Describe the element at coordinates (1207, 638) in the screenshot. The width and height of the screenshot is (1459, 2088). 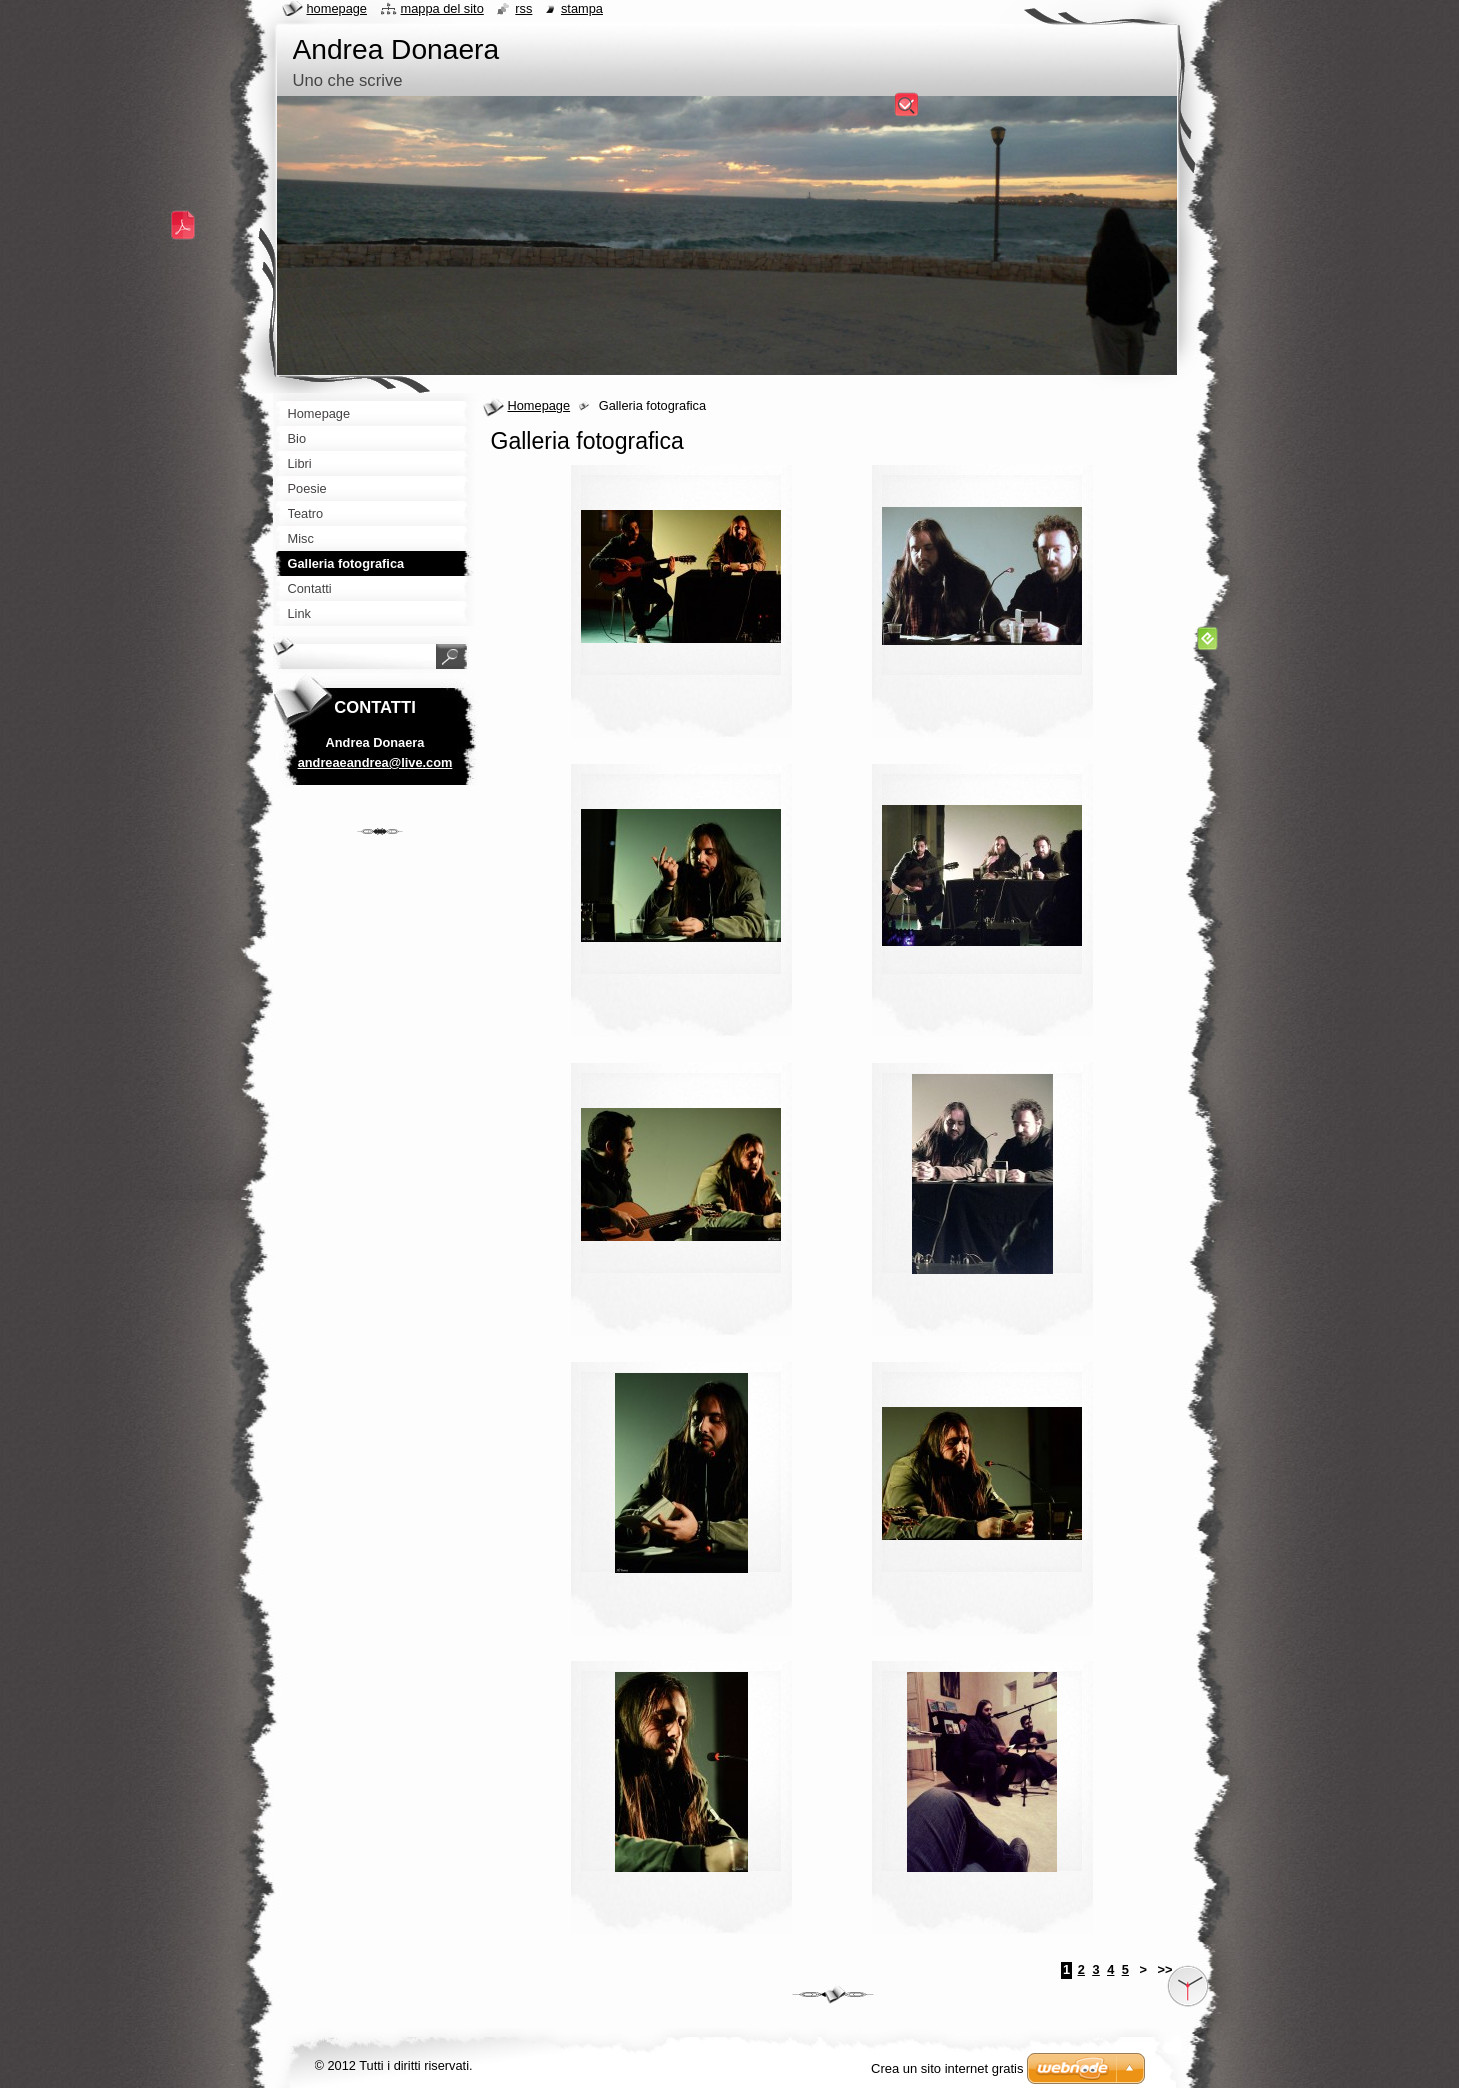
I see `an epub ebook file` at that location.